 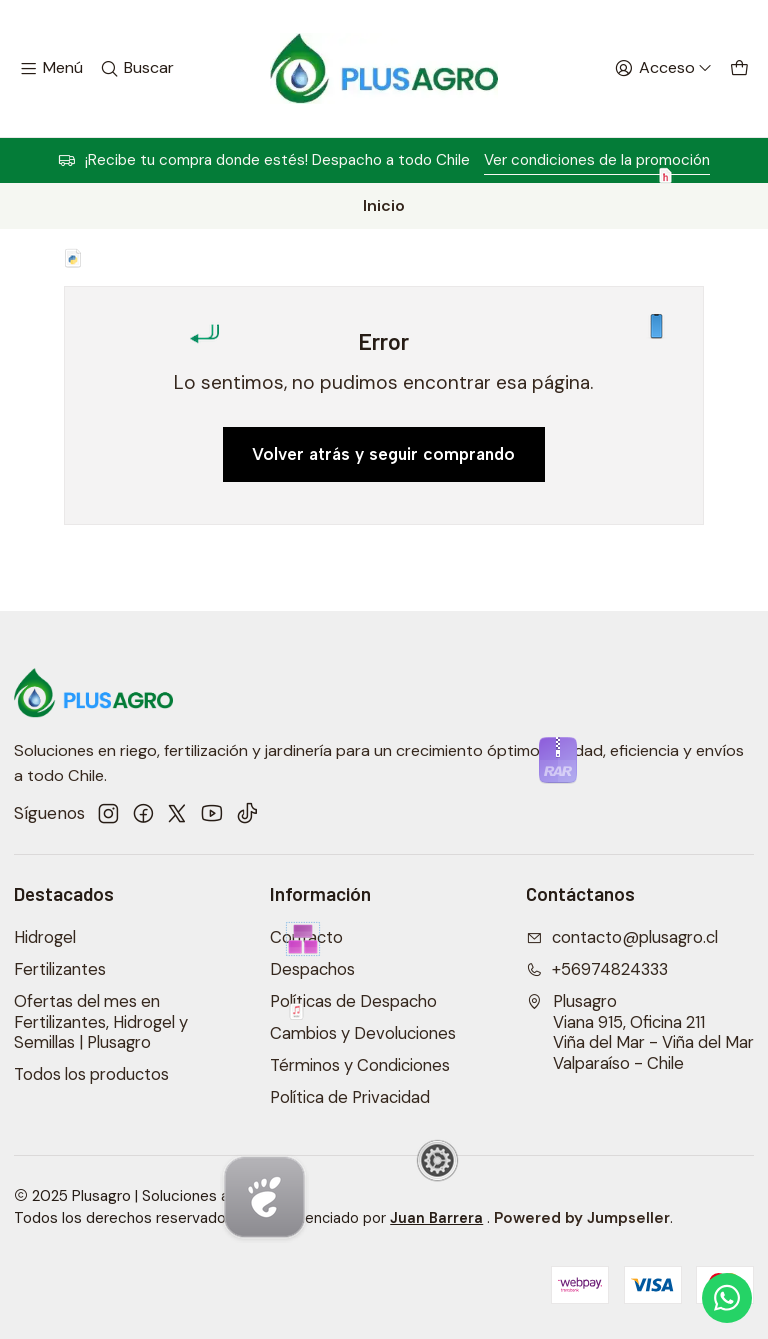 What do you see at coordinates (303, 939) in the screenshot?
I see `select all items in the current view` at bounding box center [303, 939].